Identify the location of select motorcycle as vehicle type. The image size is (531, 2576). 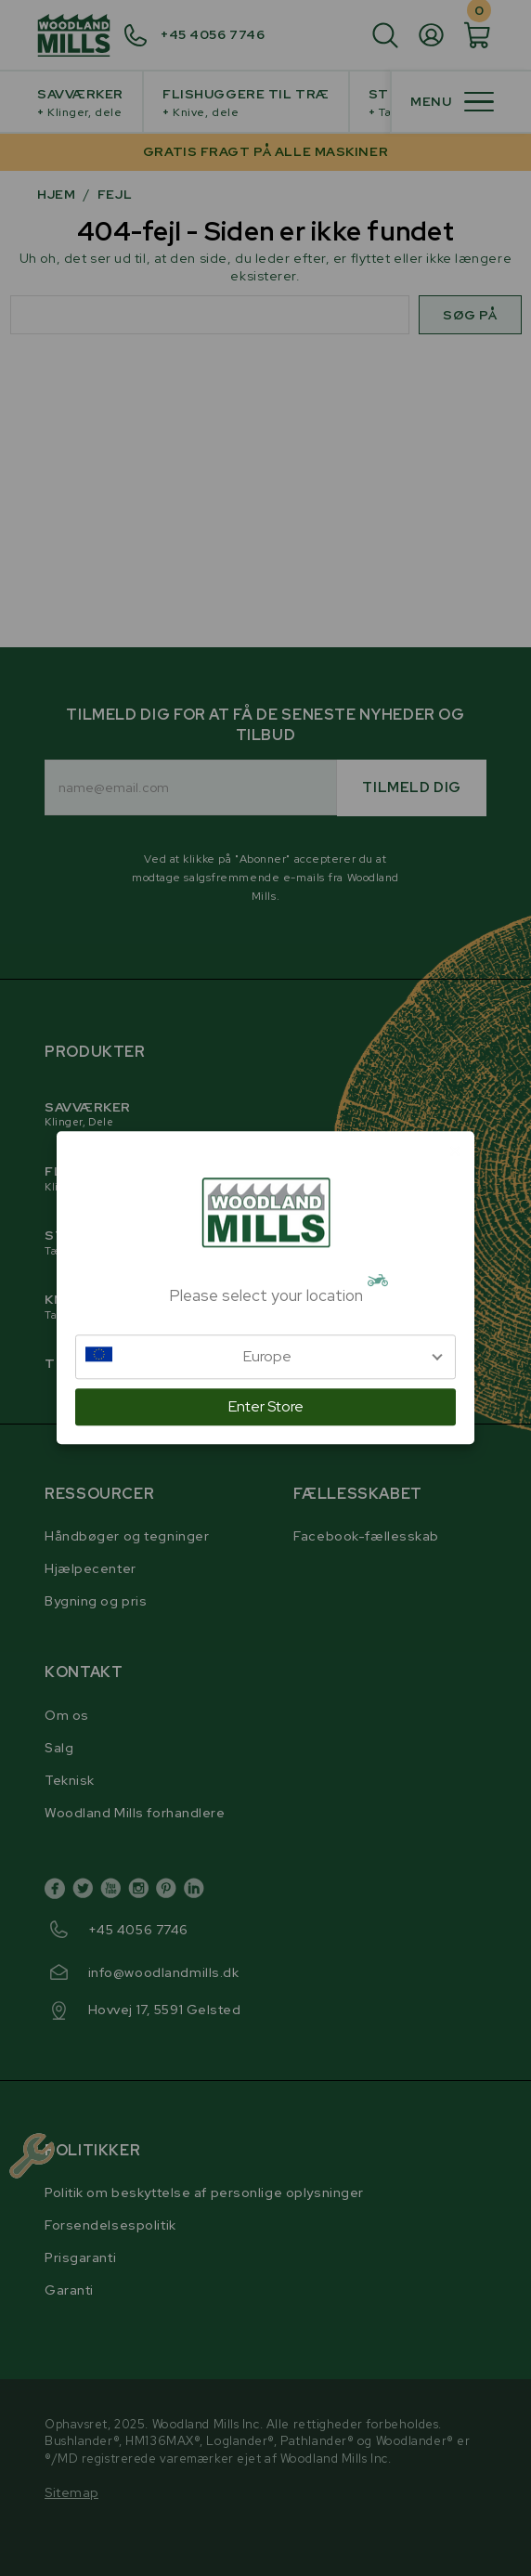
(378, 1281).